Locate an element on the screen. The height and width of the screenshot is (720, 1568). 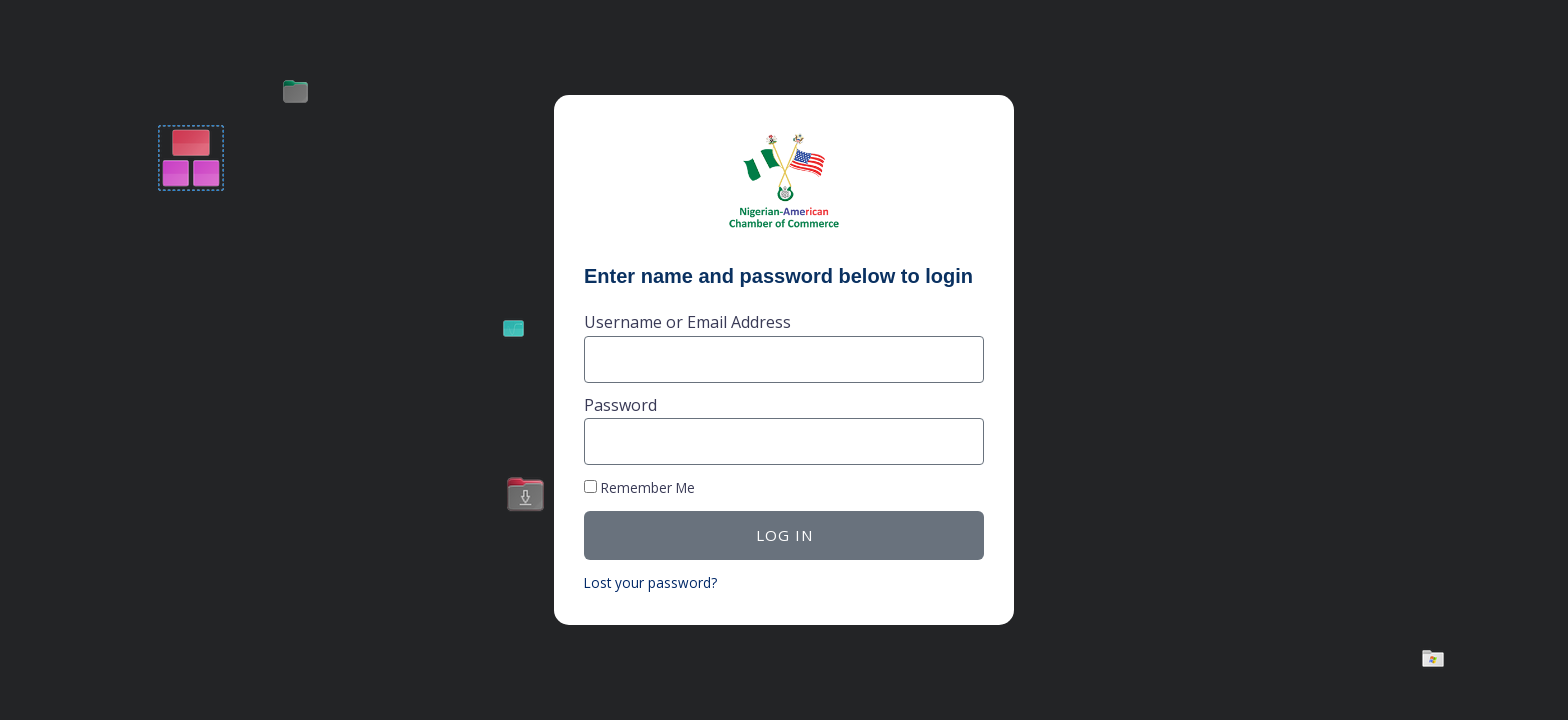
select all items in the current view is located at coordinates (191, 158).